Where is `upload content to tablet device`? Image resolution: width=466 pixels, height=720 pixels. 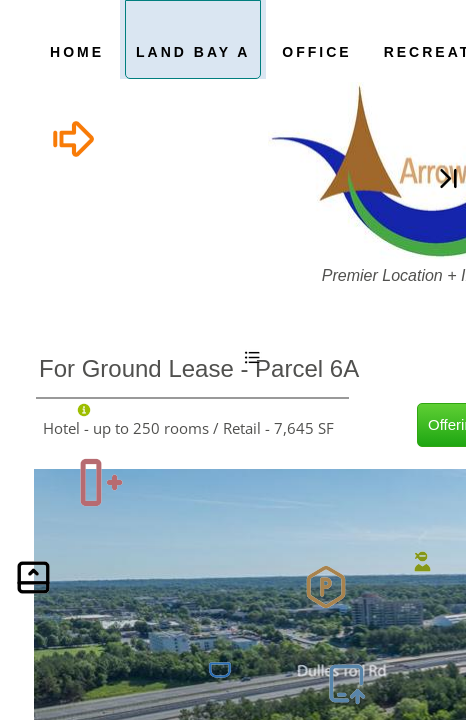
upload content to tablet device is located at coordinates (344, 683).